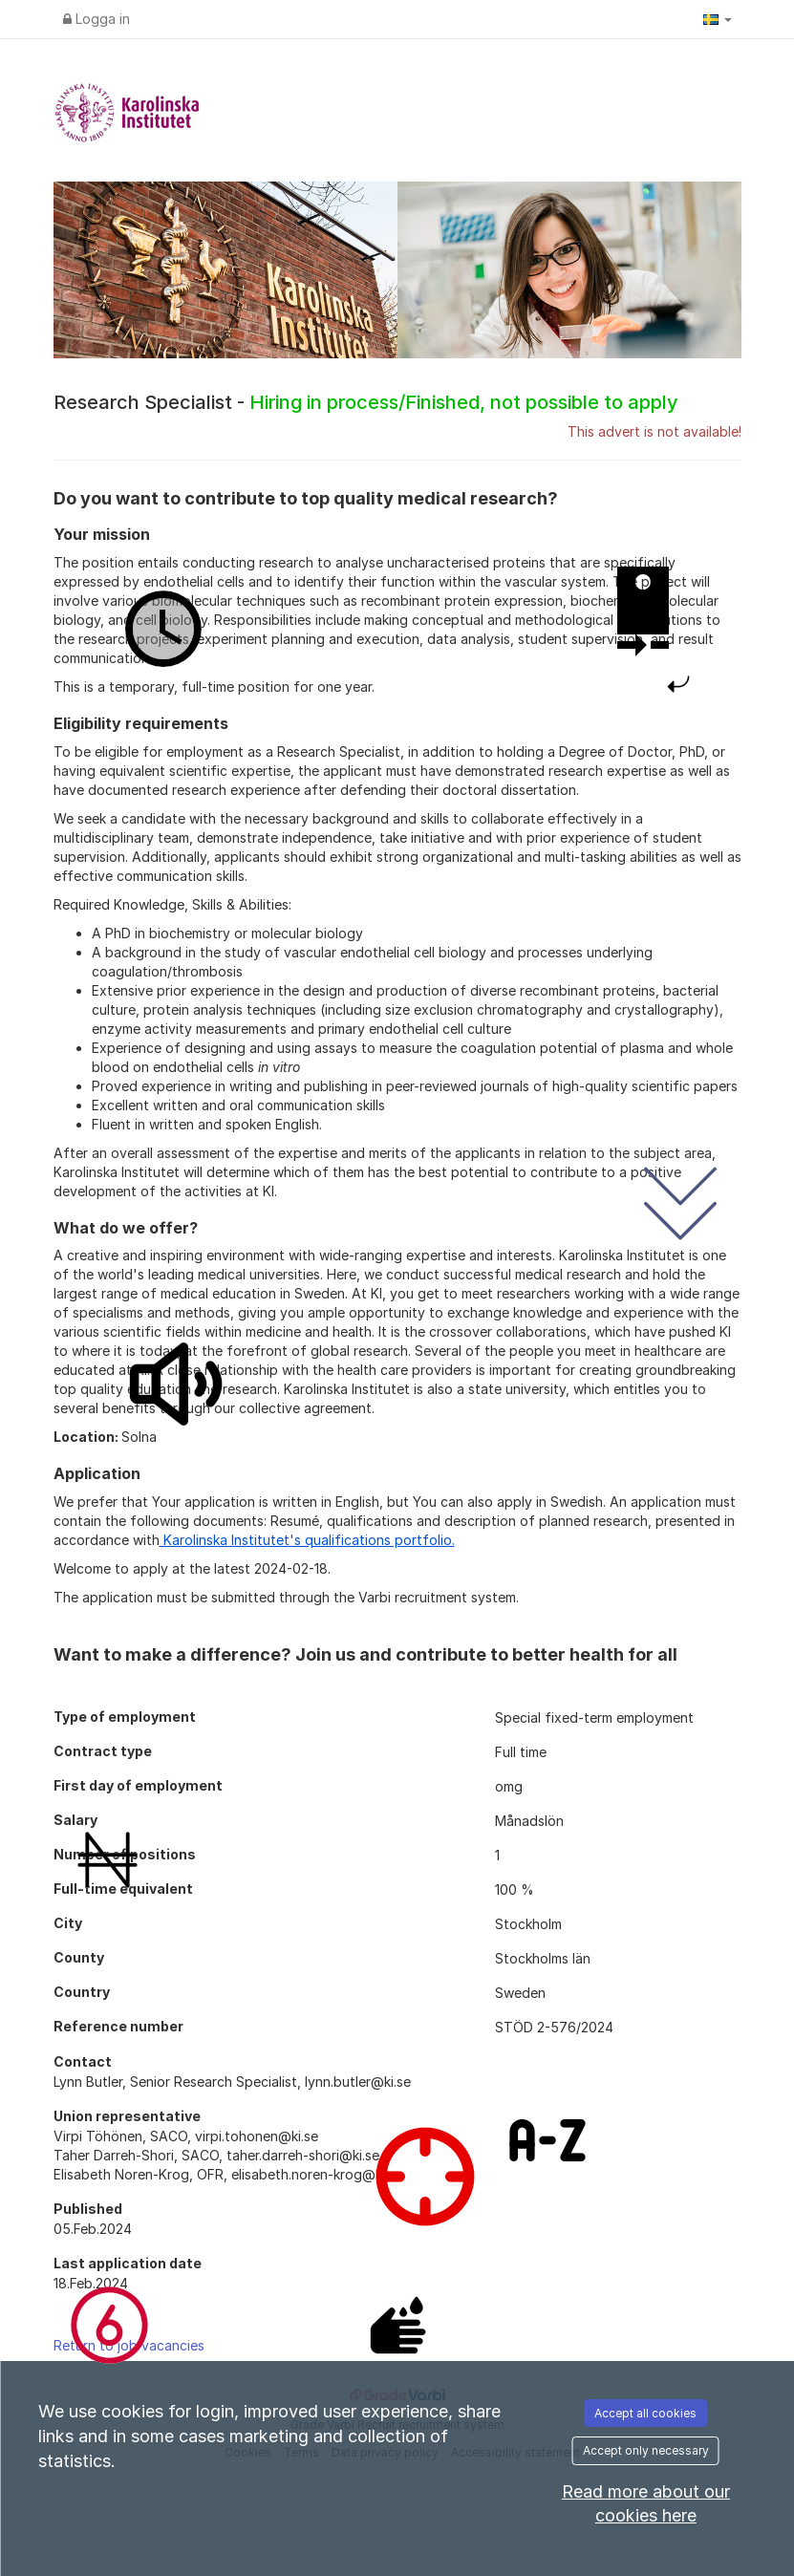 This screenshot has height=2576, width=794. What do you see at coordinates (425, 2177) in the screenshot?
I see `center map on current location` at bounding box center [425, 2177].